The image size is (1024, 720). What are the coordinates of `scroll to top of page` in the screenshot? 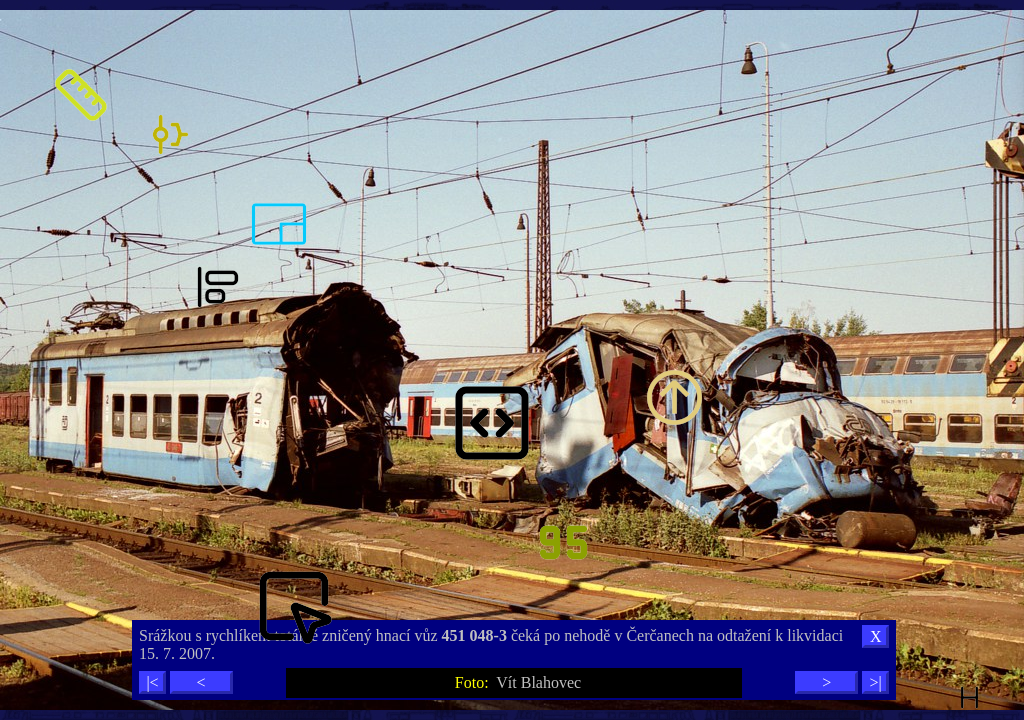 It's located at (674, 397).